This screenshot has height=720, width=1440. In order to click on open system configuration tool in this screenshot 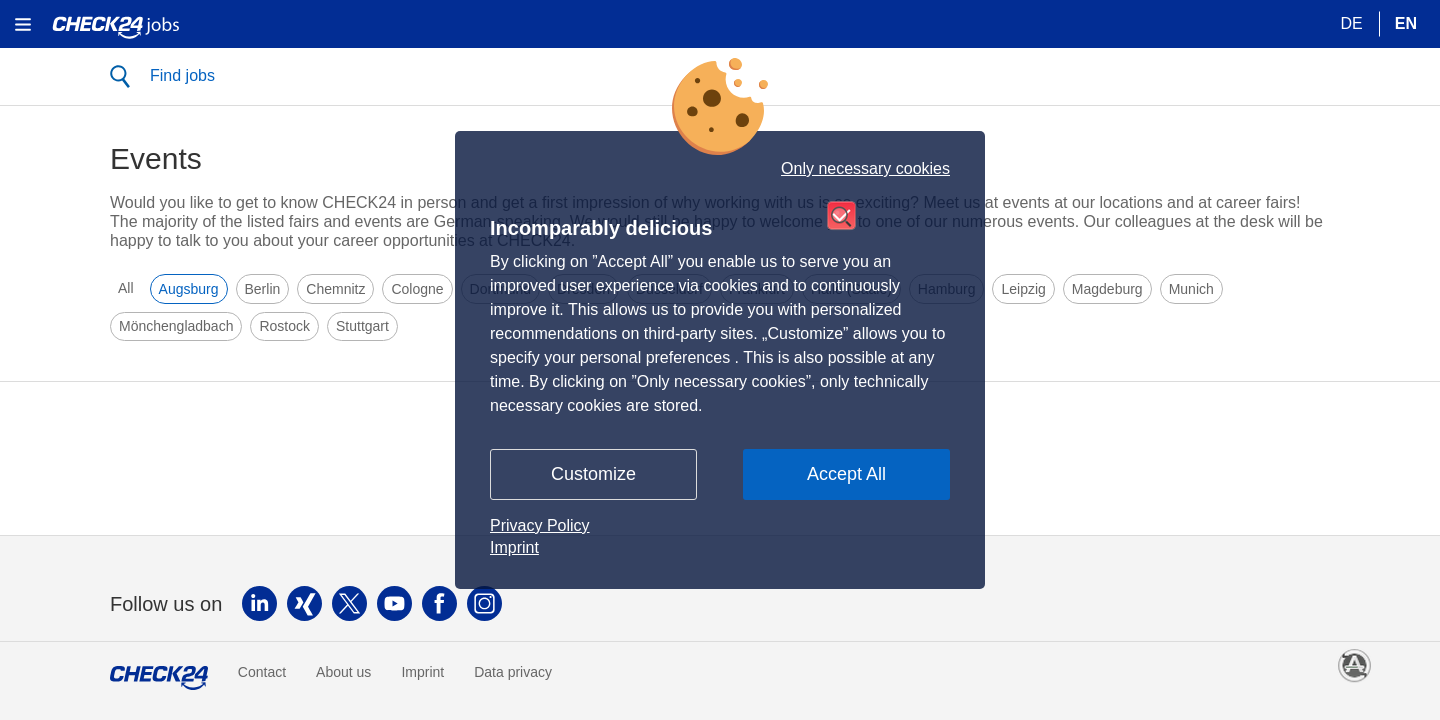, I will do `click(841, 215)`.